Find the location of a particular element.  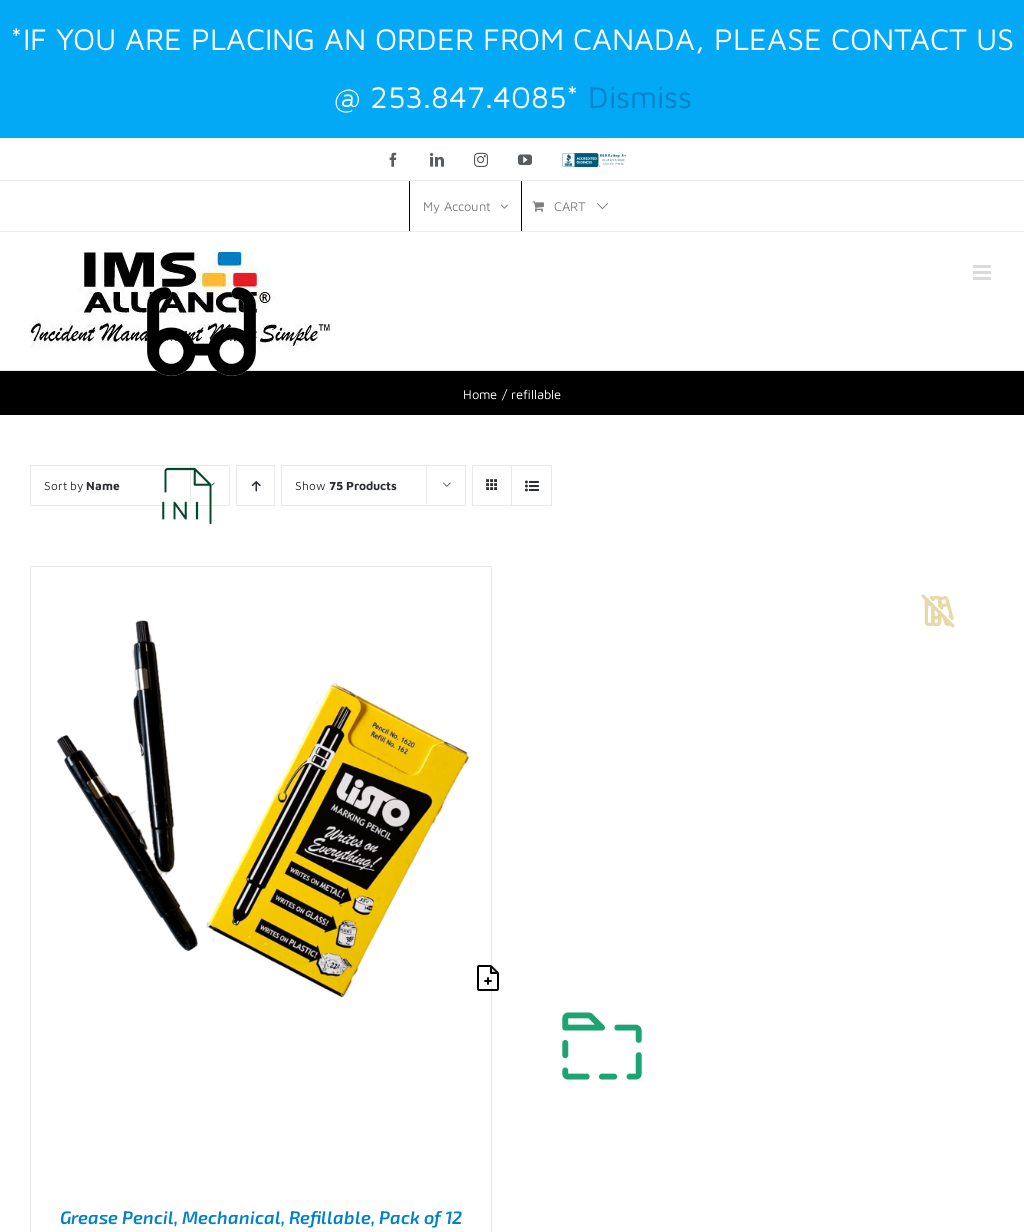

view or open an INI configuration file is located at coordinates (188, 496).